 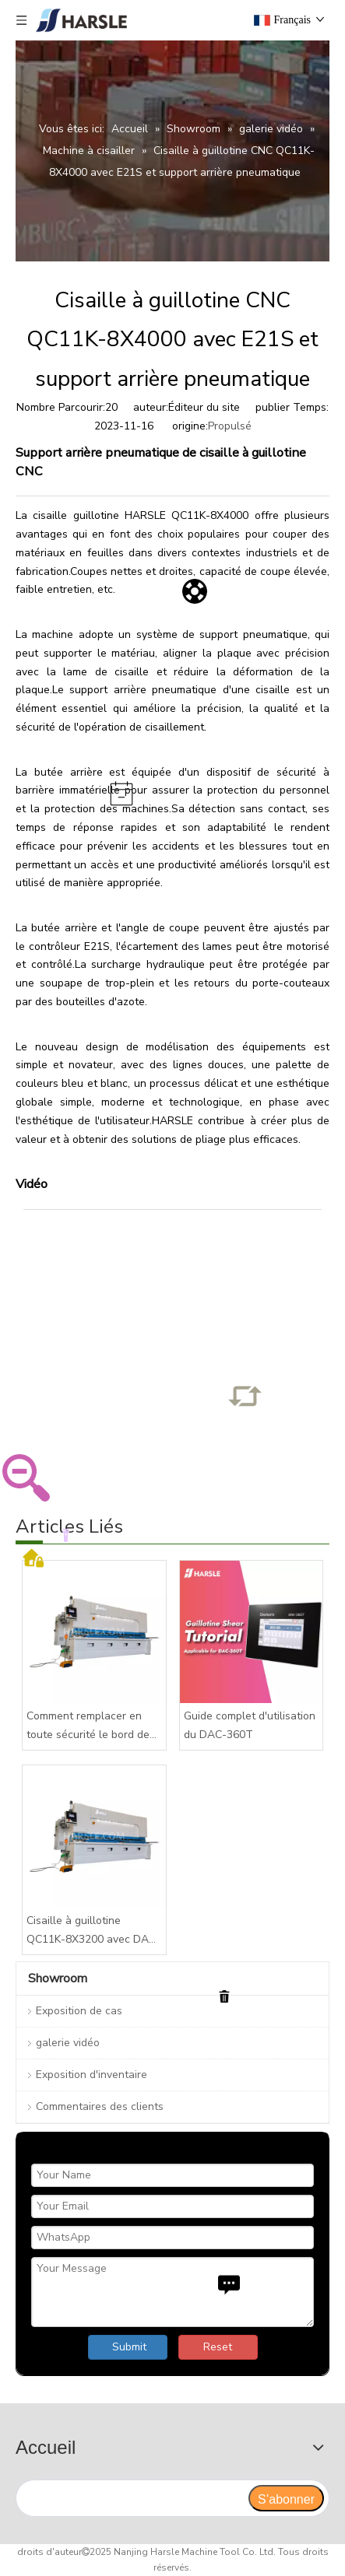 I want to click on remove an event from your calendar, so click(x=121, y=794).